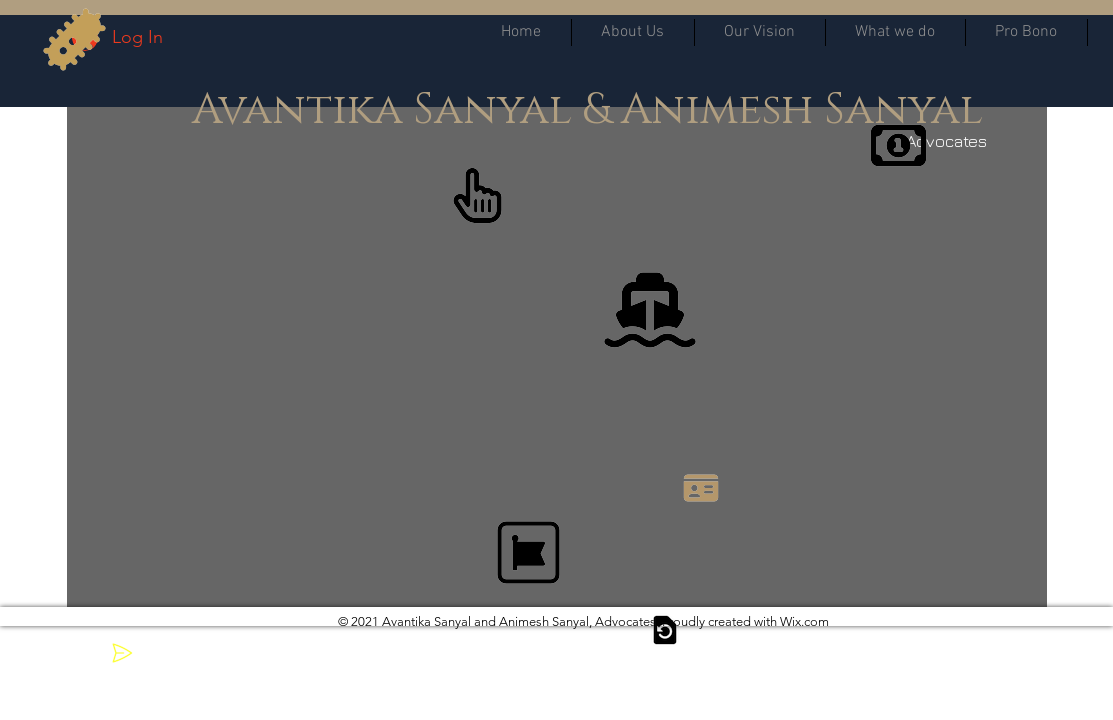 The image size is (1113, 720). What do you see at coordinates (74, 39) in the screenshot?
I see `indicates microbiology or bacterial content` at bounding box center [74, 39].